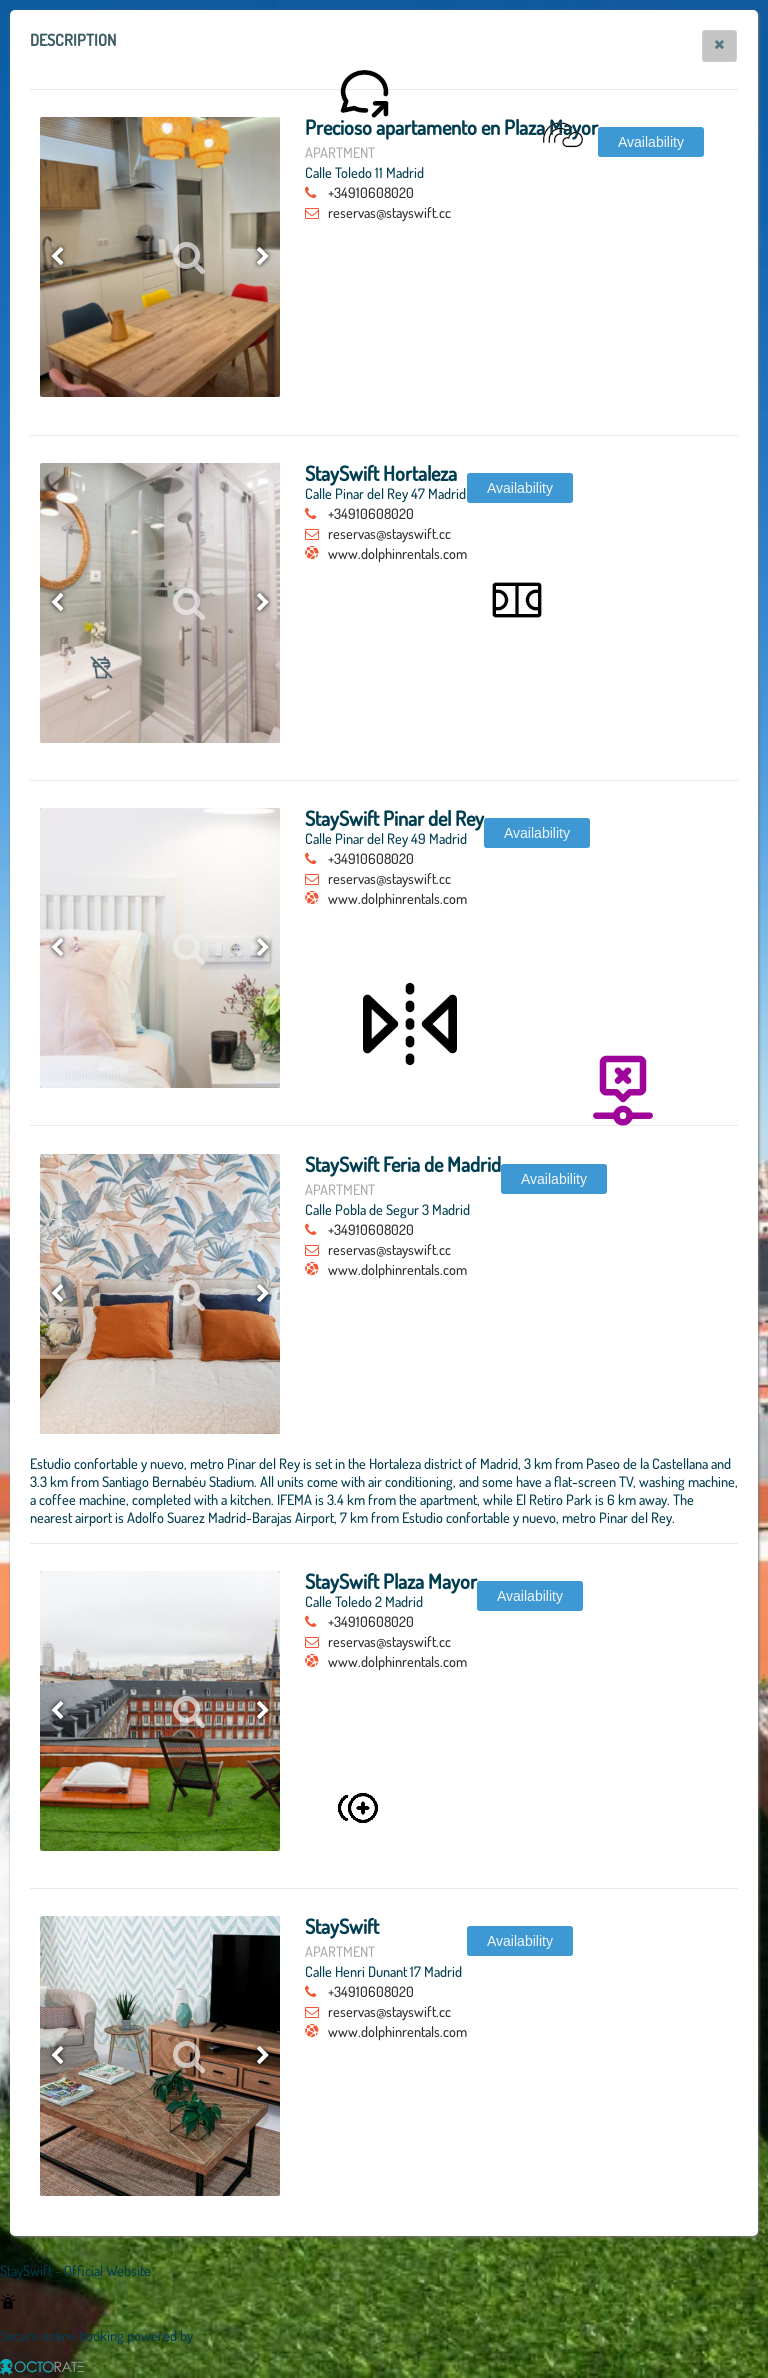  I want to click on share this conversation, so click(364, 91).